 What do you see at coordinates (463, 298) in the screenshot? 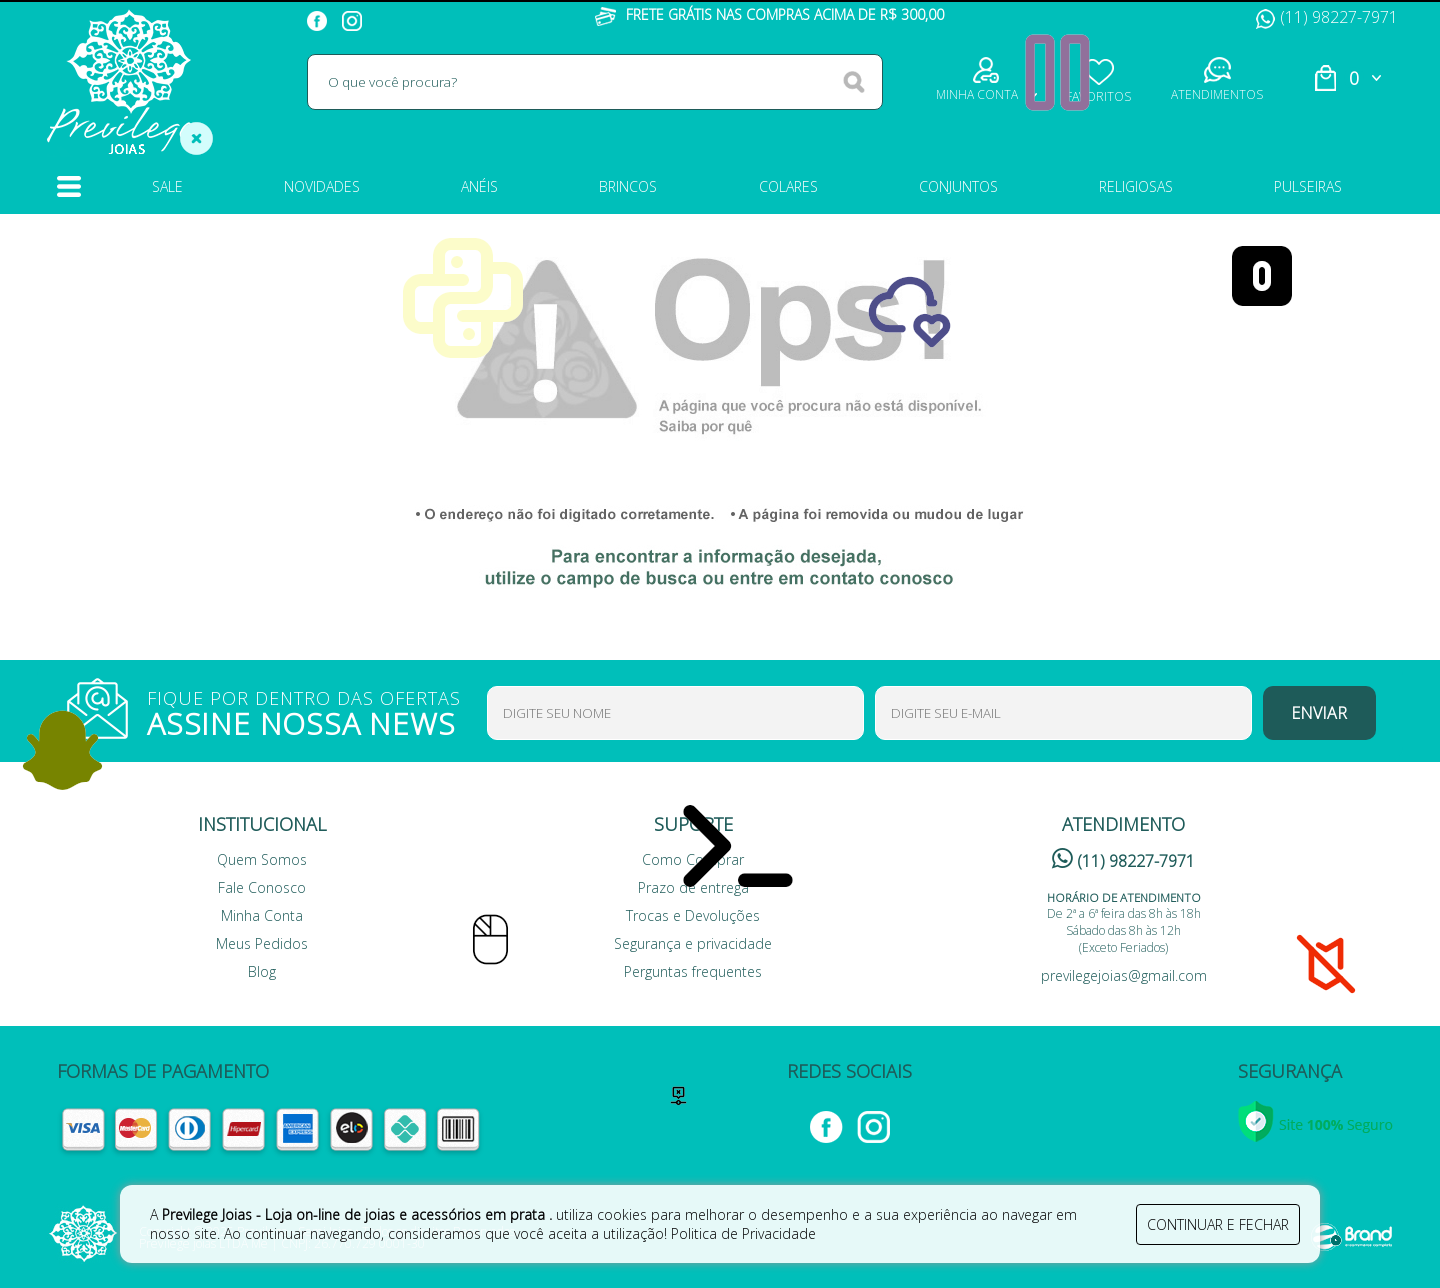
I see `indicates python programming language` at bounding box center [463, 298].